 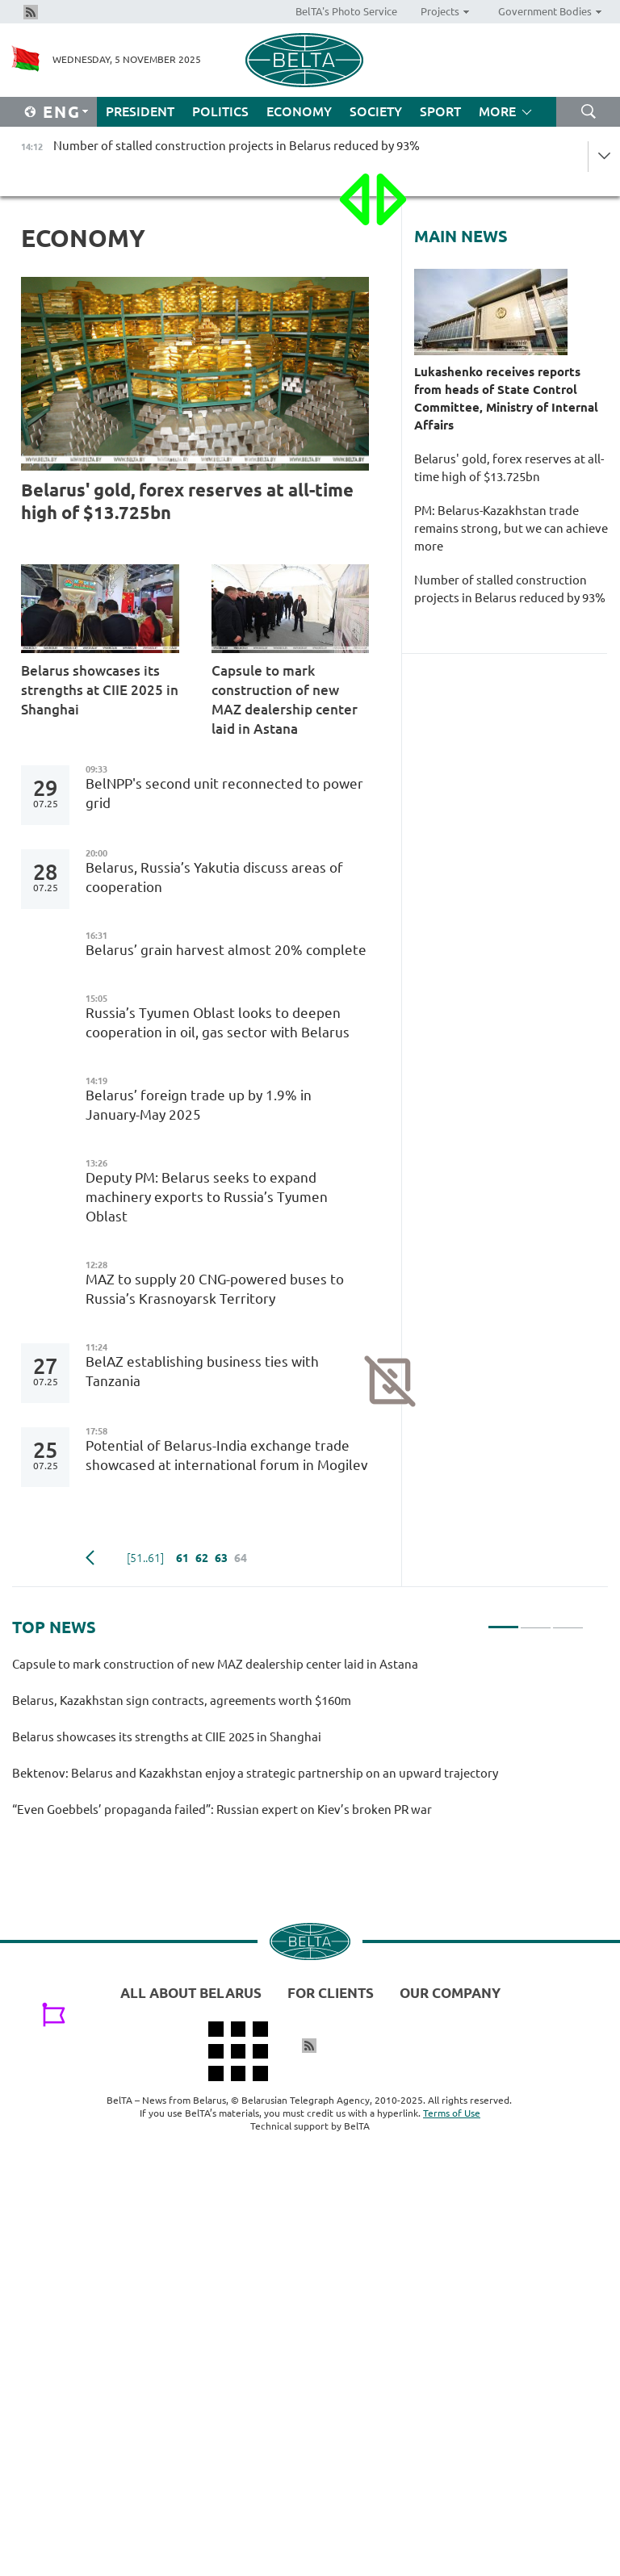 What do you see at coordinates (238, 2051) in the screenshot?
I see `open the app drawer or launcher` at bounding box center [238, 2051].